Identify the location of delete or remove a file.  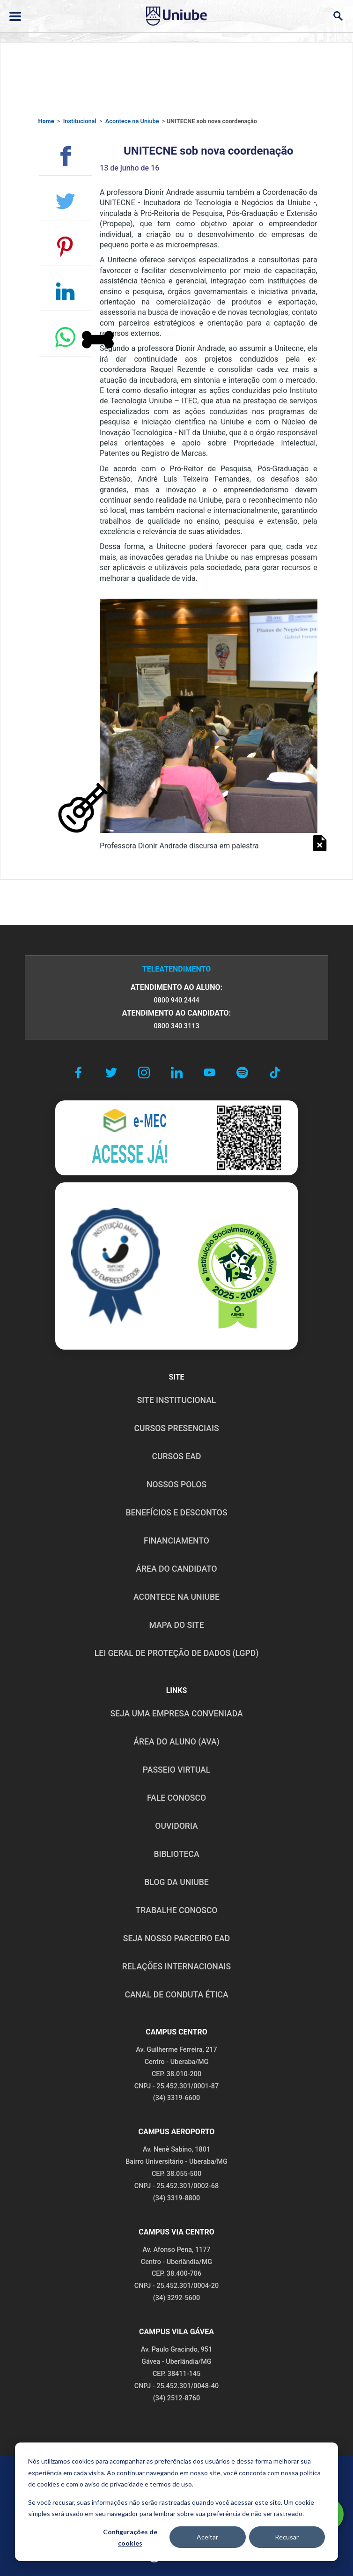
(320, 843).